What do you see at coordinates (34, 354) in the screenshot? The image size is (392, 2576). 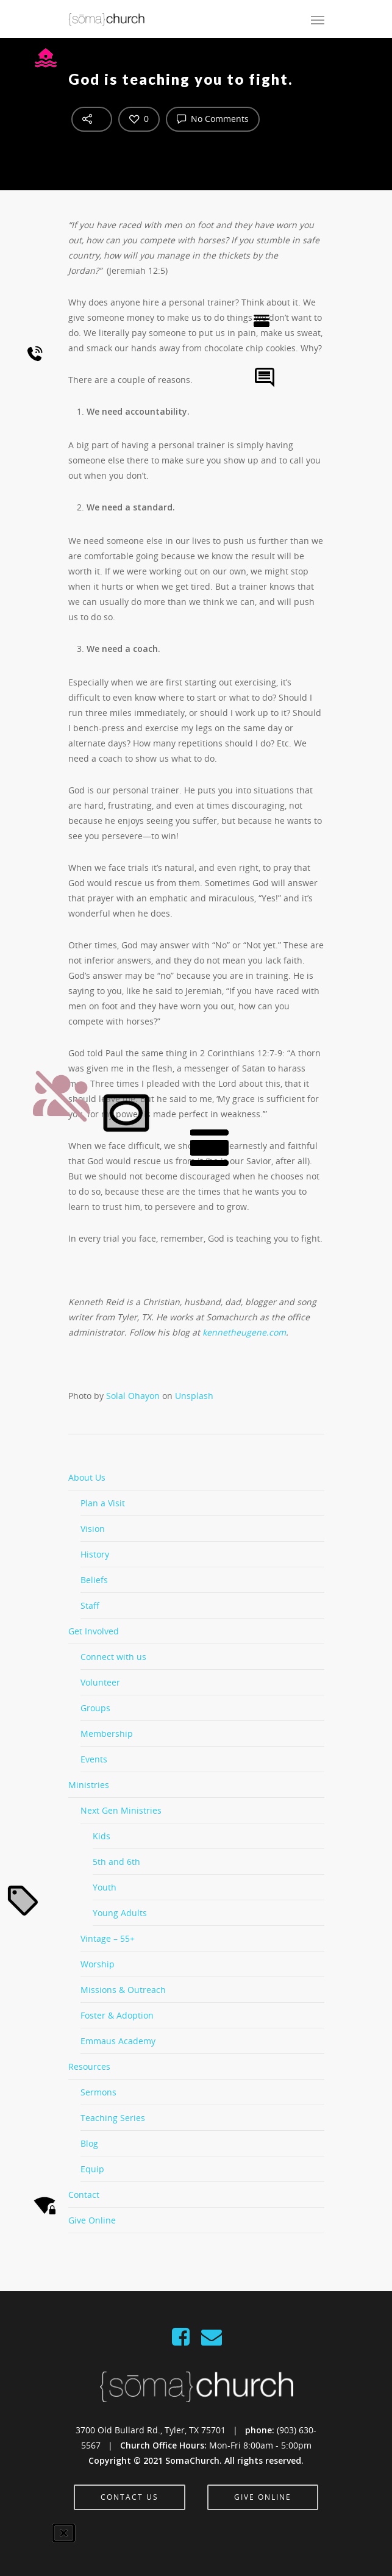 I see `adjust call volume settings` at bounding box center [34, 354].